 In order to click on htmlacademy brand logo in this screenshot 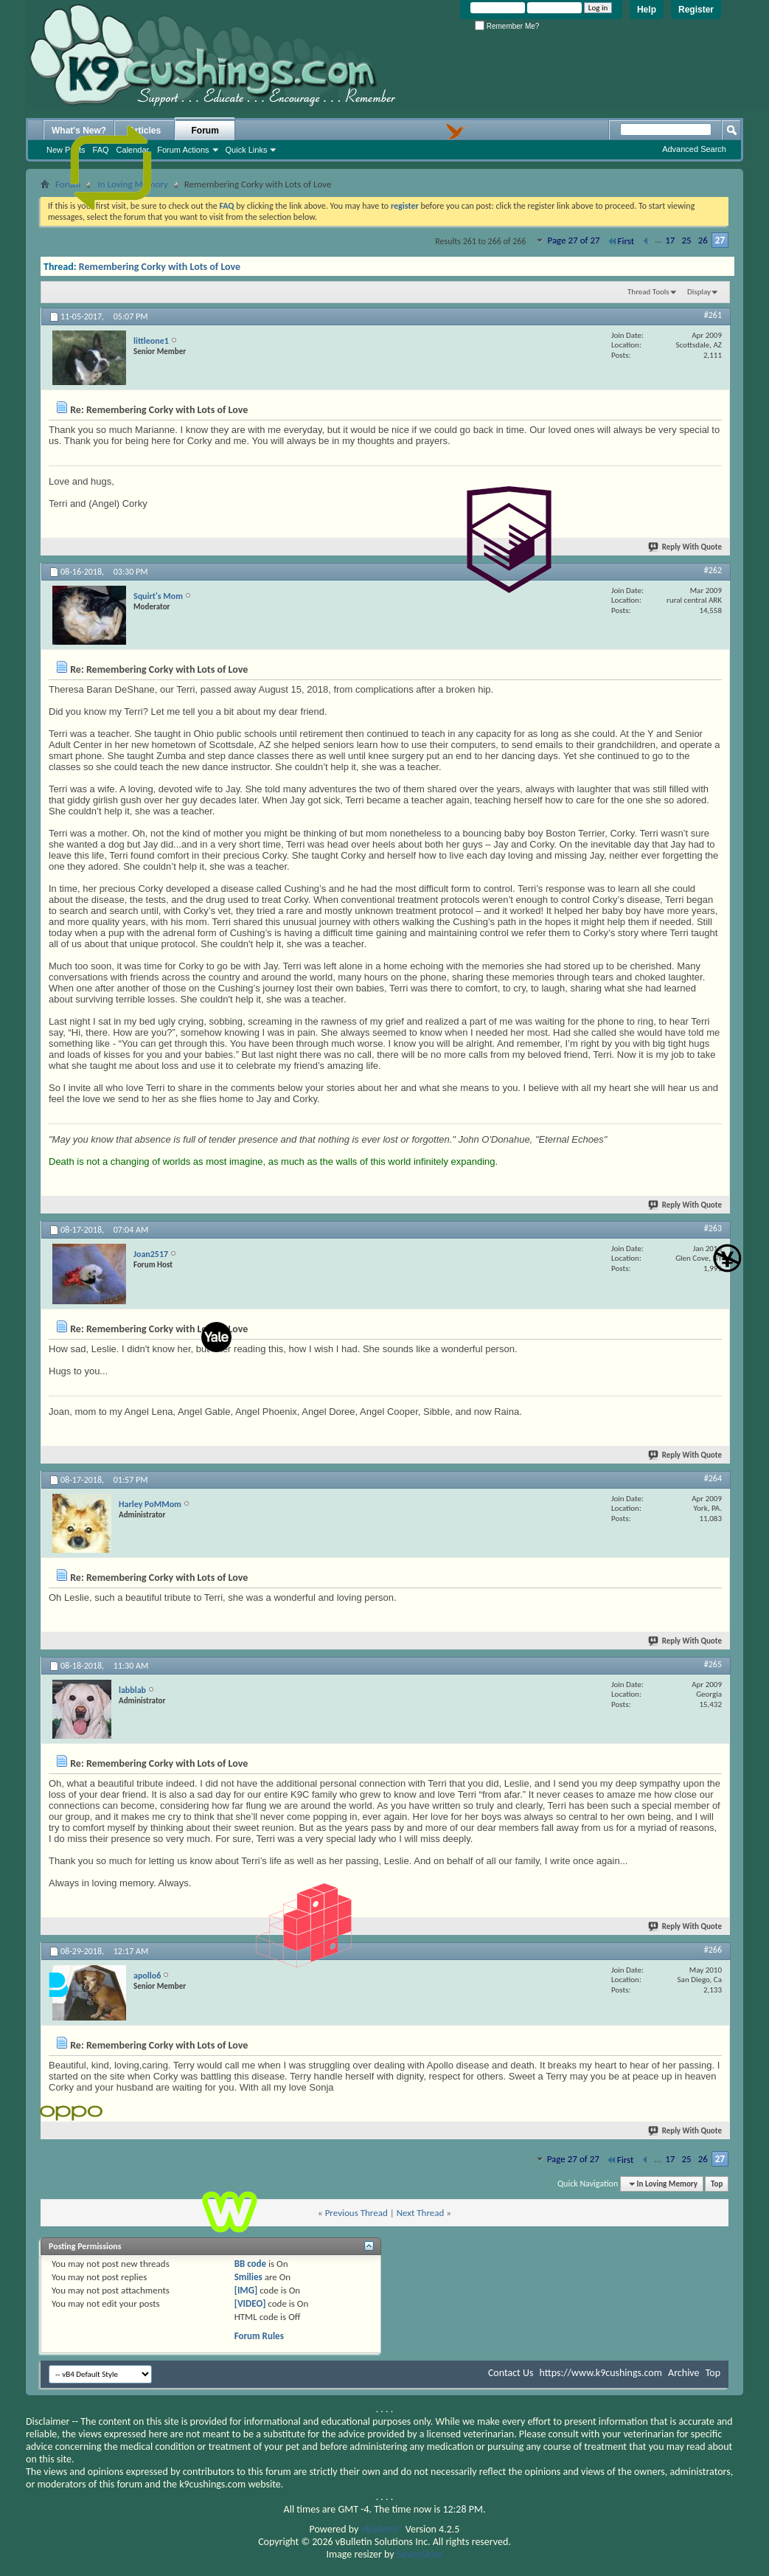, I will do `click(509, 539)`.